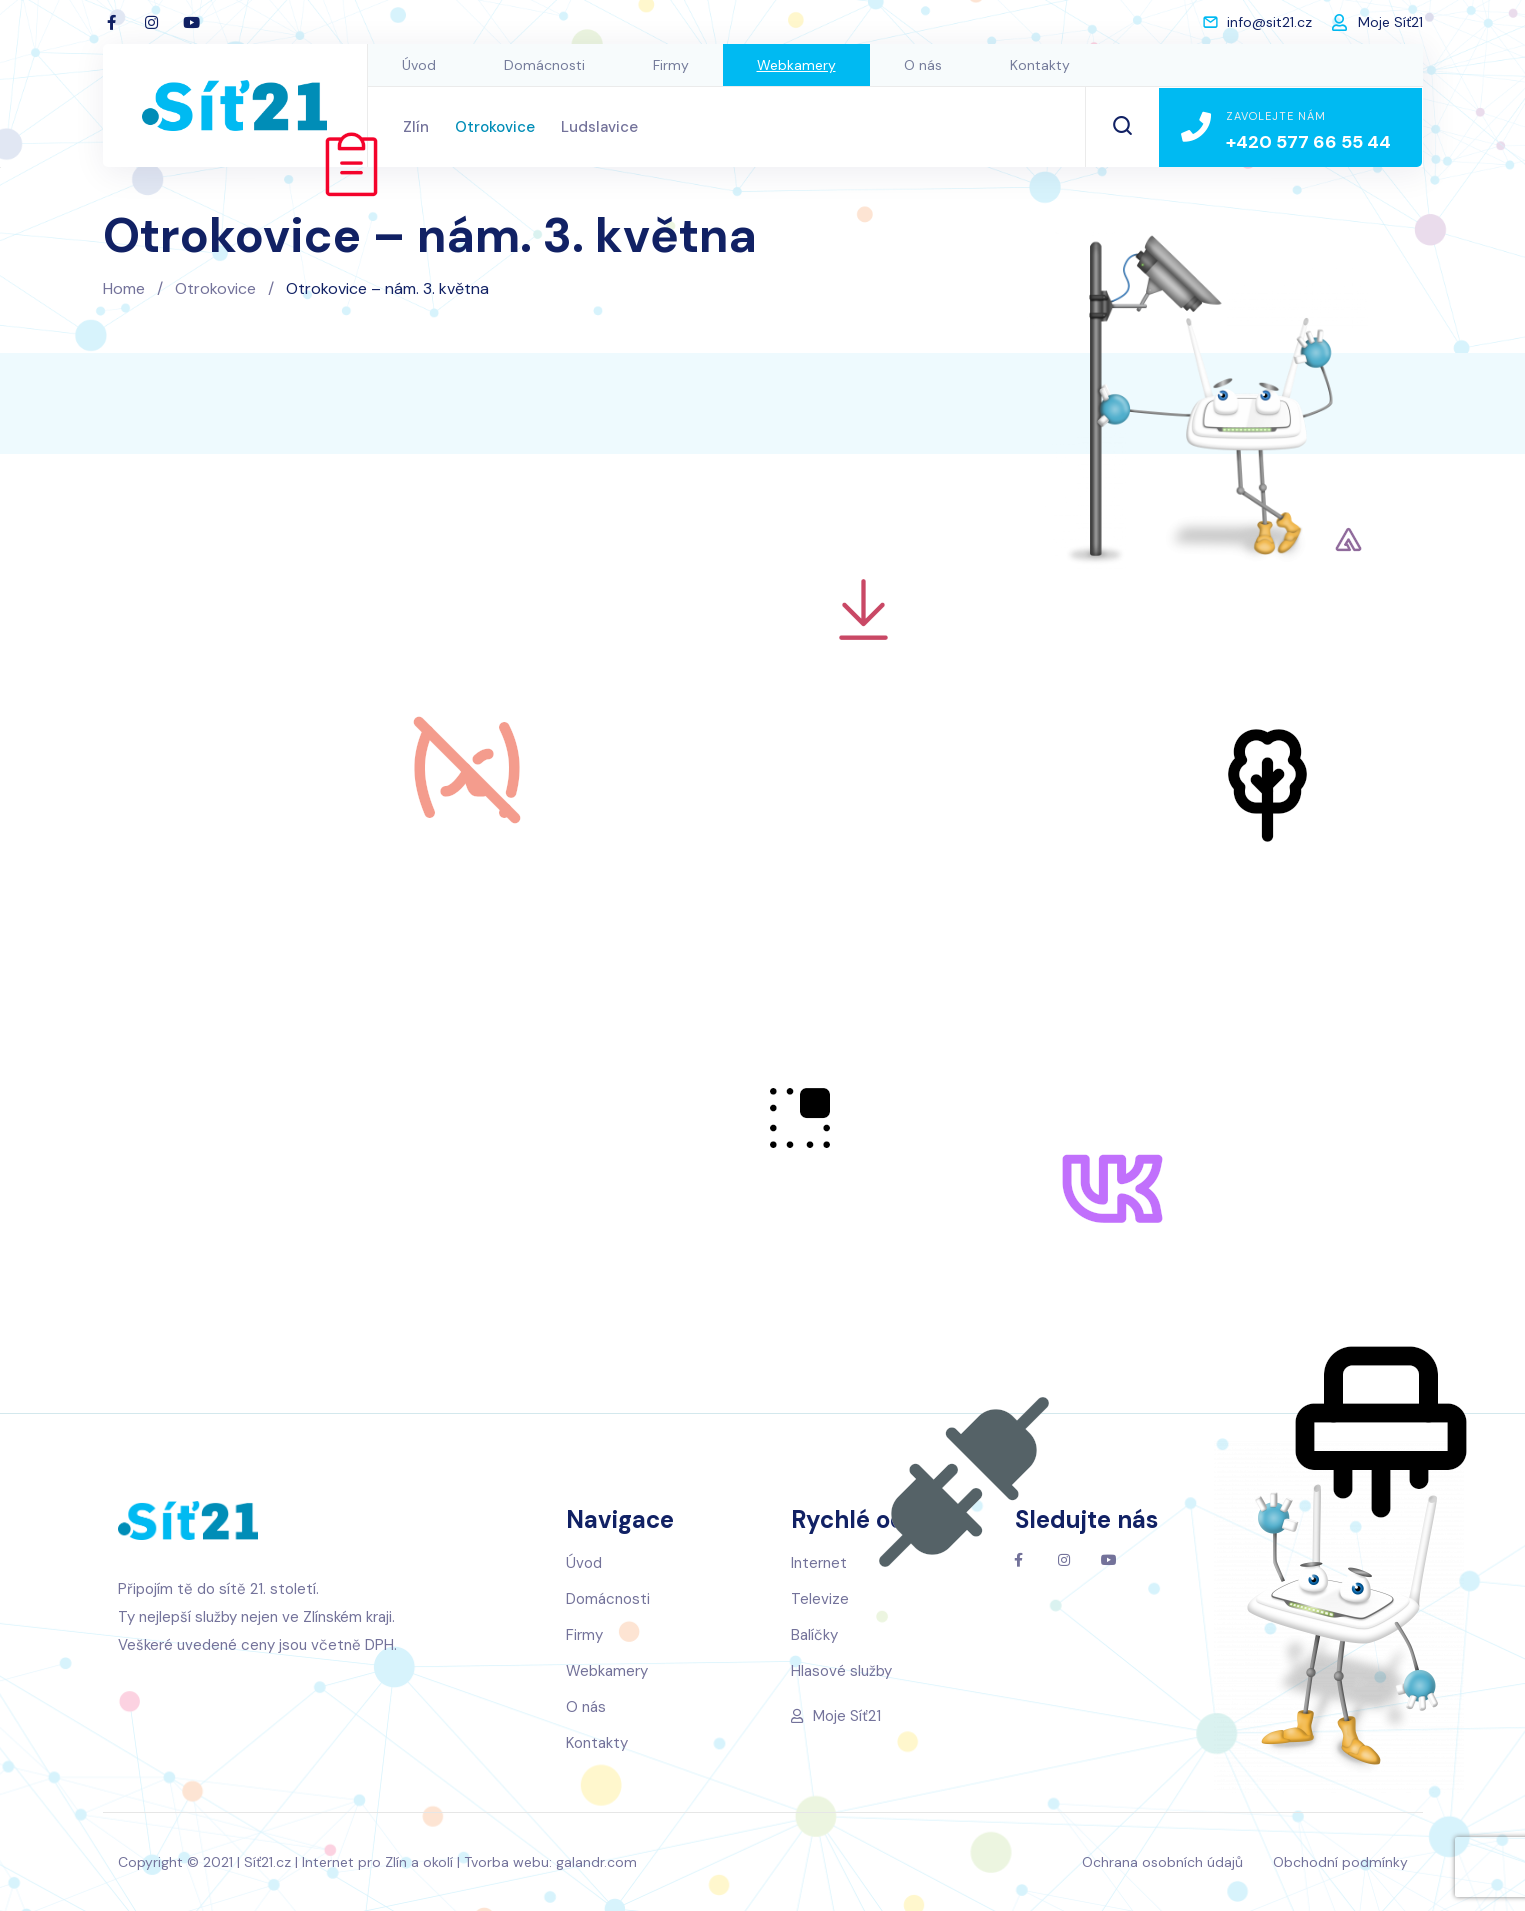  Describe the element at coordinates (1381, 1432) in the screenshot. I see `shred or permanently delete a document` at that location.